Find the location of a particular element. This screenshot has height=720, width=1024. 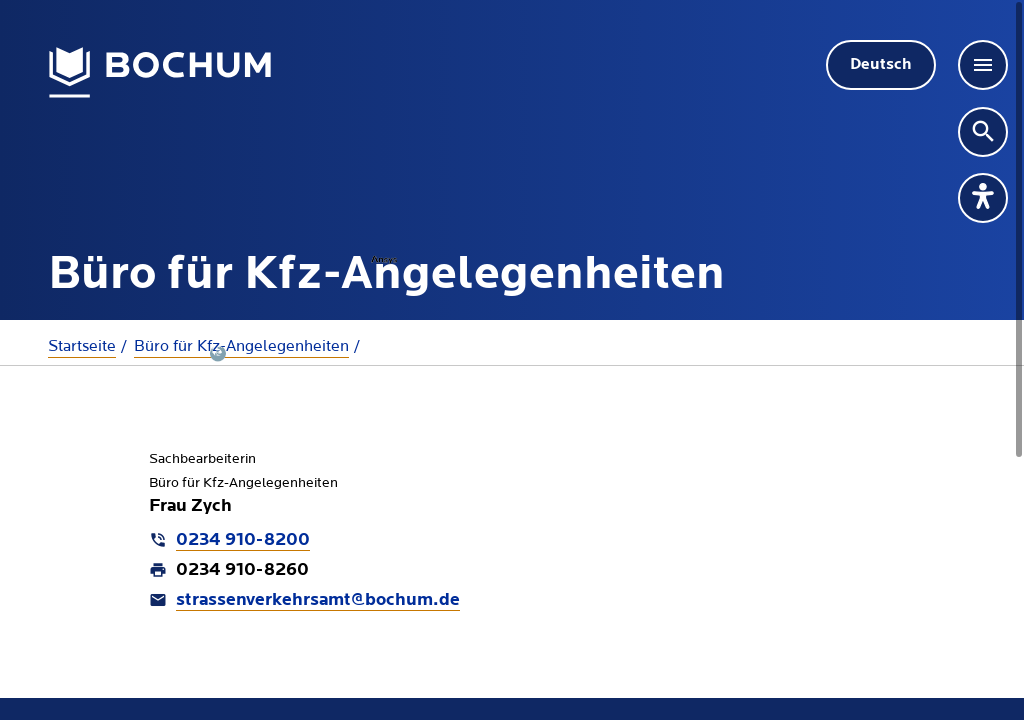

linuxserver.io project logo is located at coordinates (218, 354).